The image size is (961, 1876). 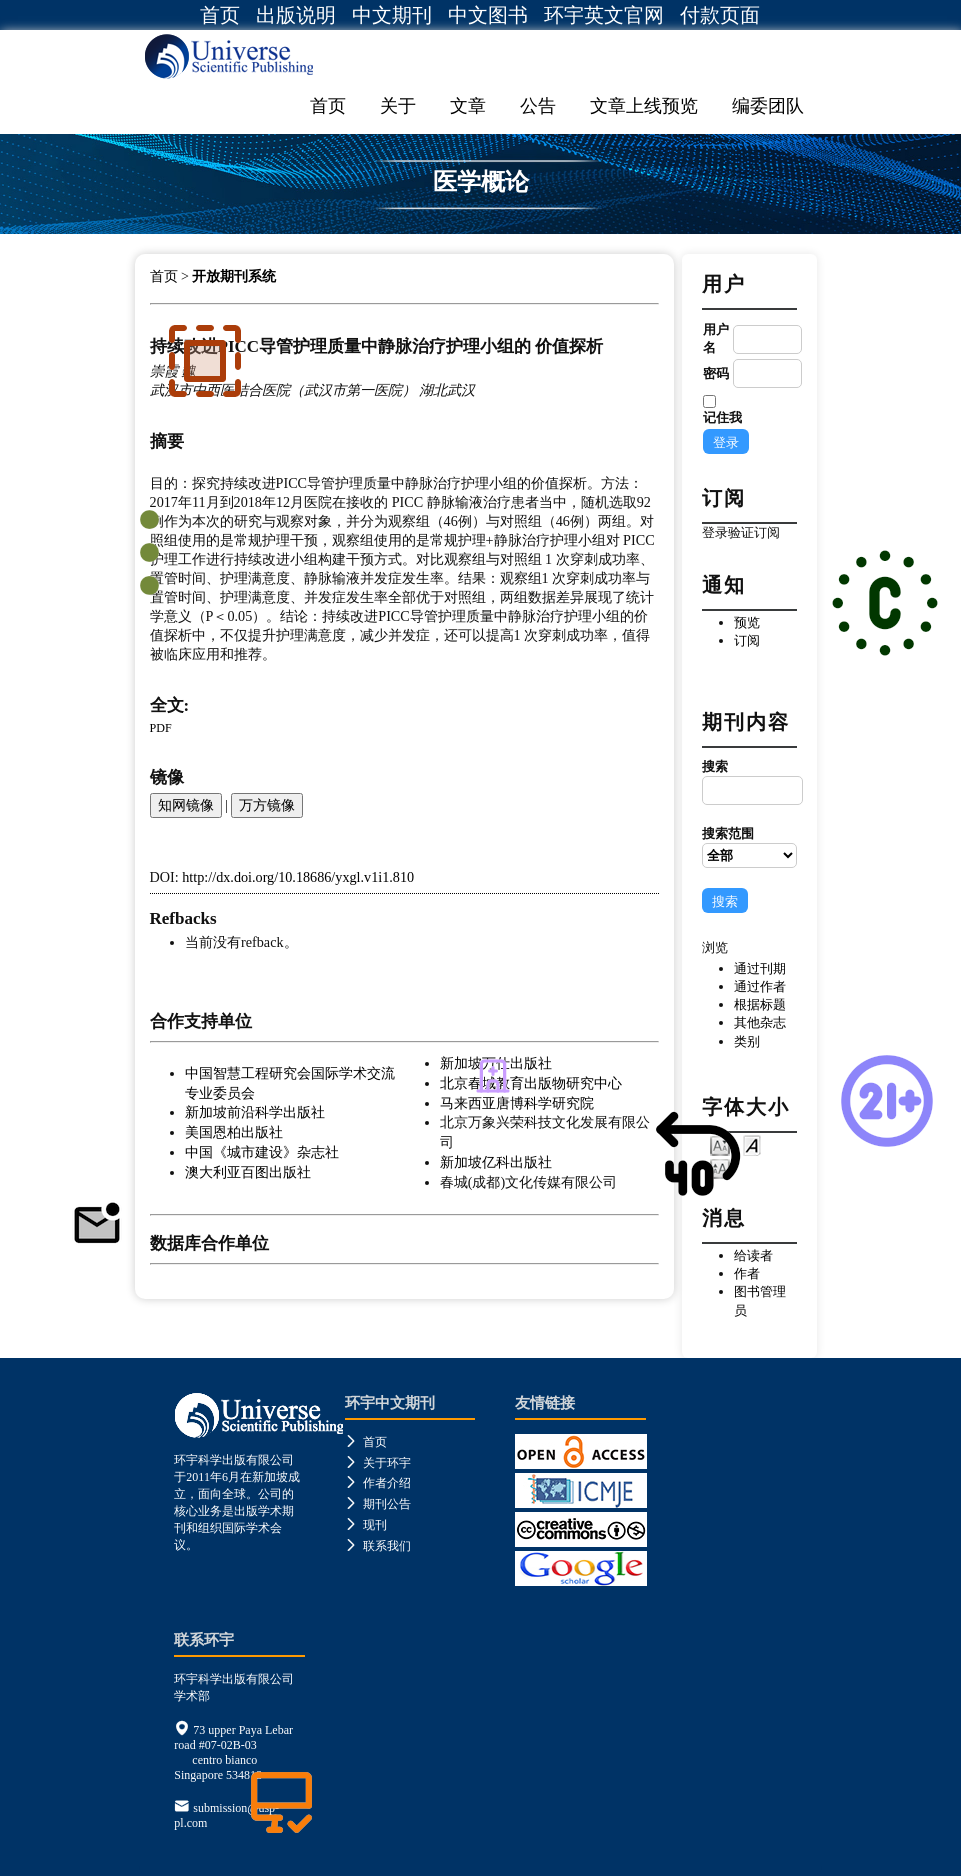 I want to click on rewind media 40 seconds, so click(x=696, y=1156).